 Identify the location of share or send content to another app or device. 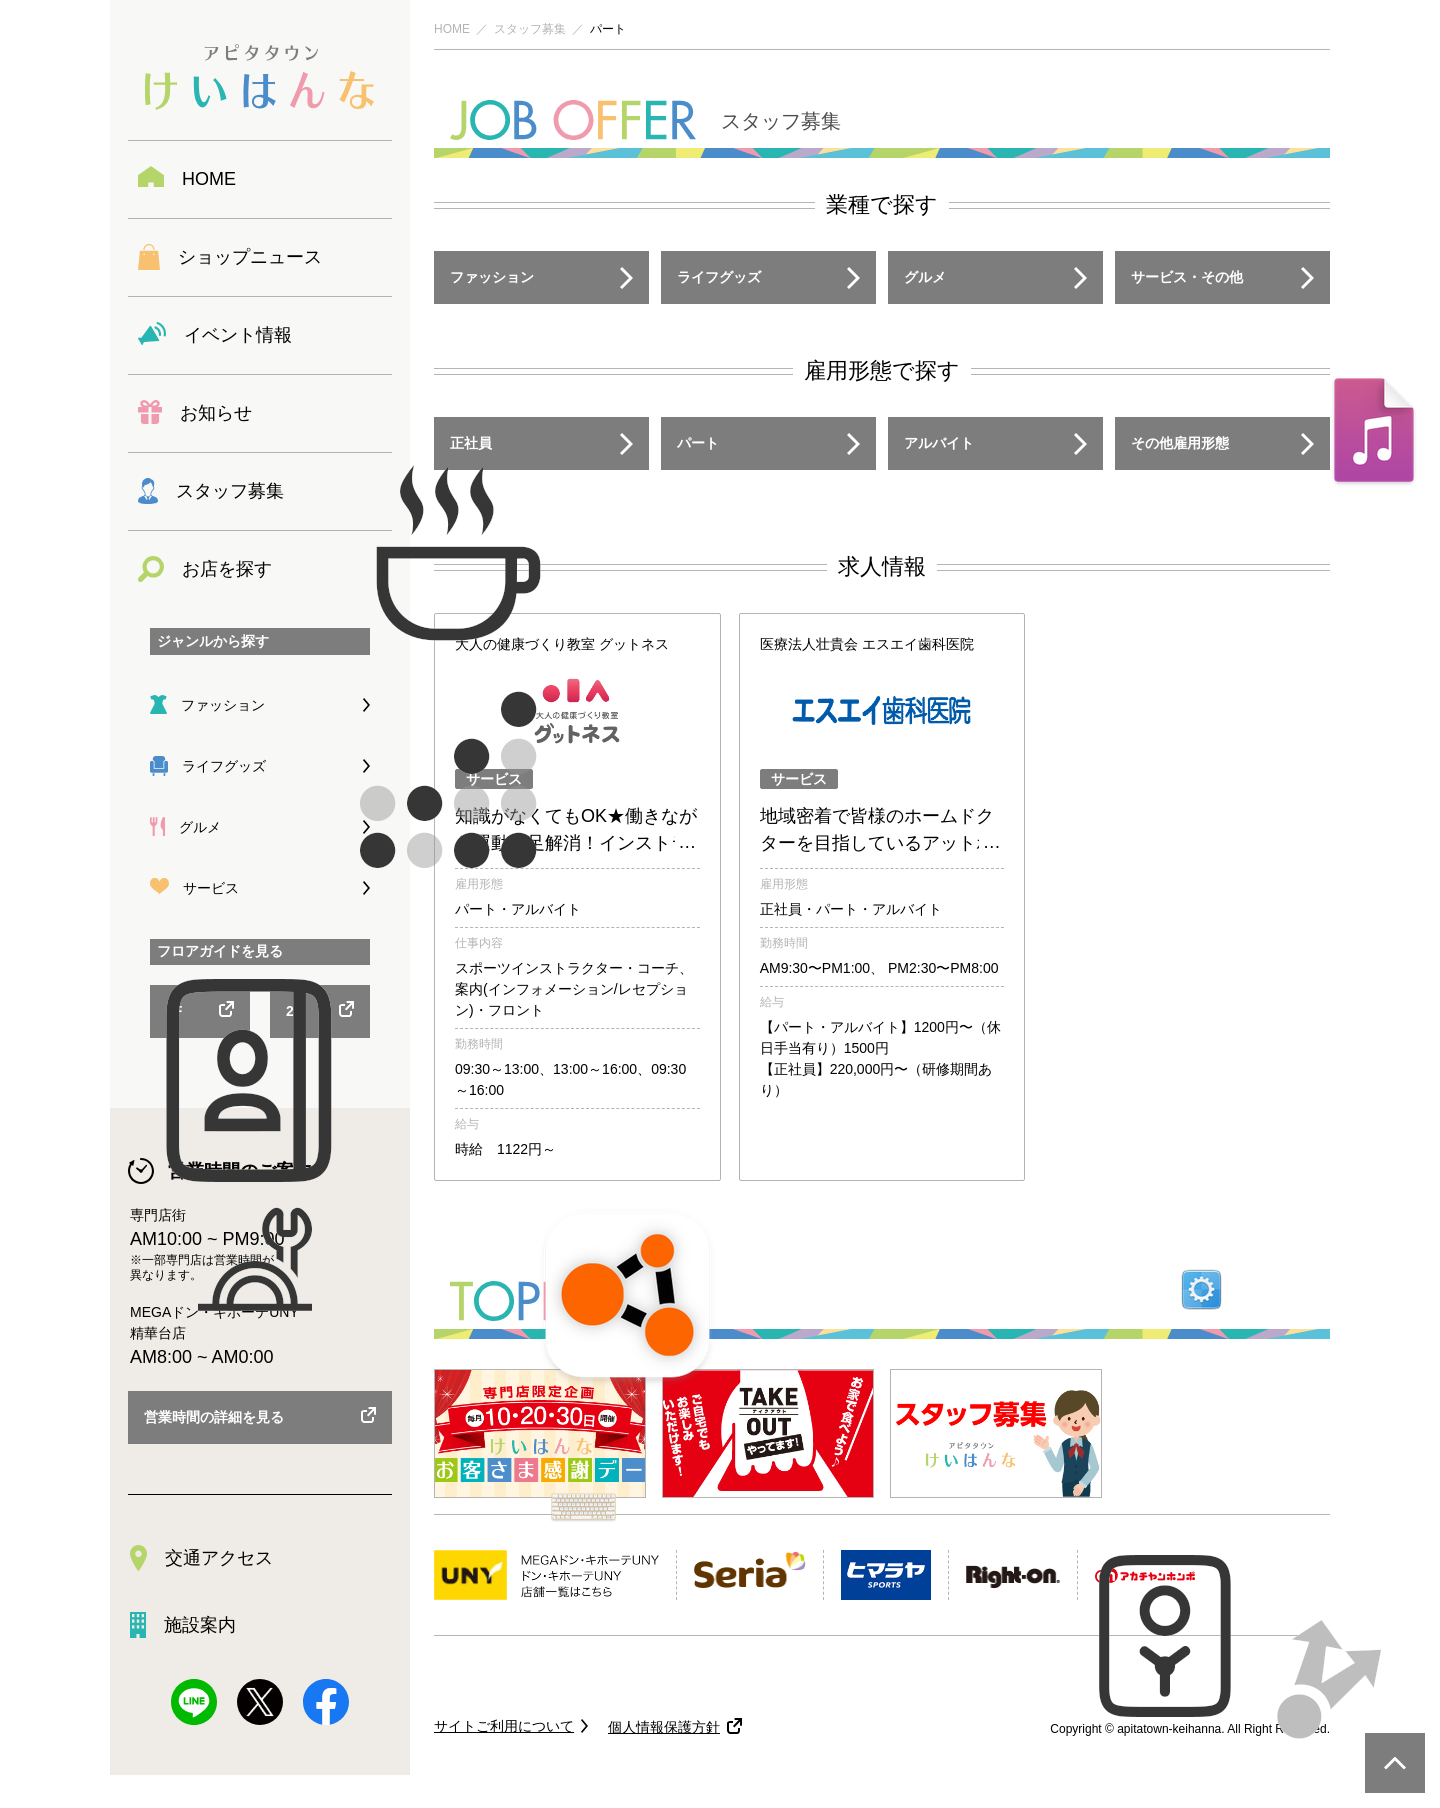
(1336, 1679).